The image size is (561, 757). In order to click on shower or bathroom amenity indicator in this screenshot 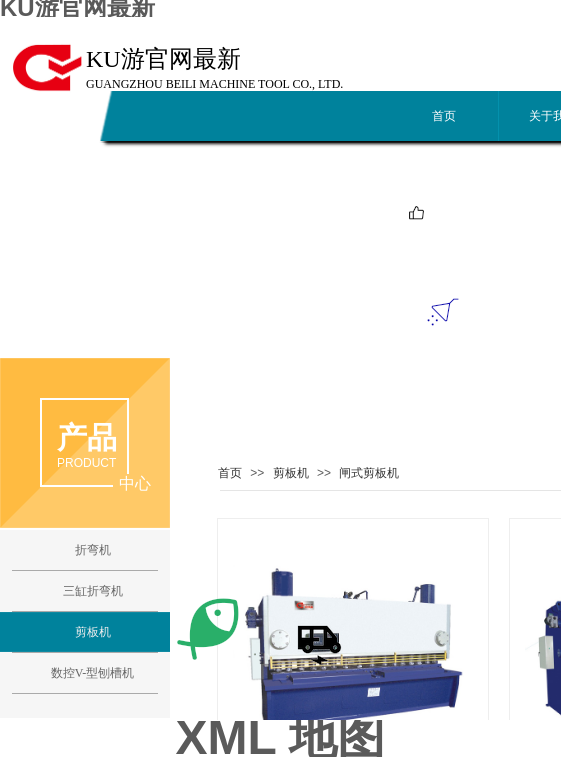, I will do `click(442, 310)`.